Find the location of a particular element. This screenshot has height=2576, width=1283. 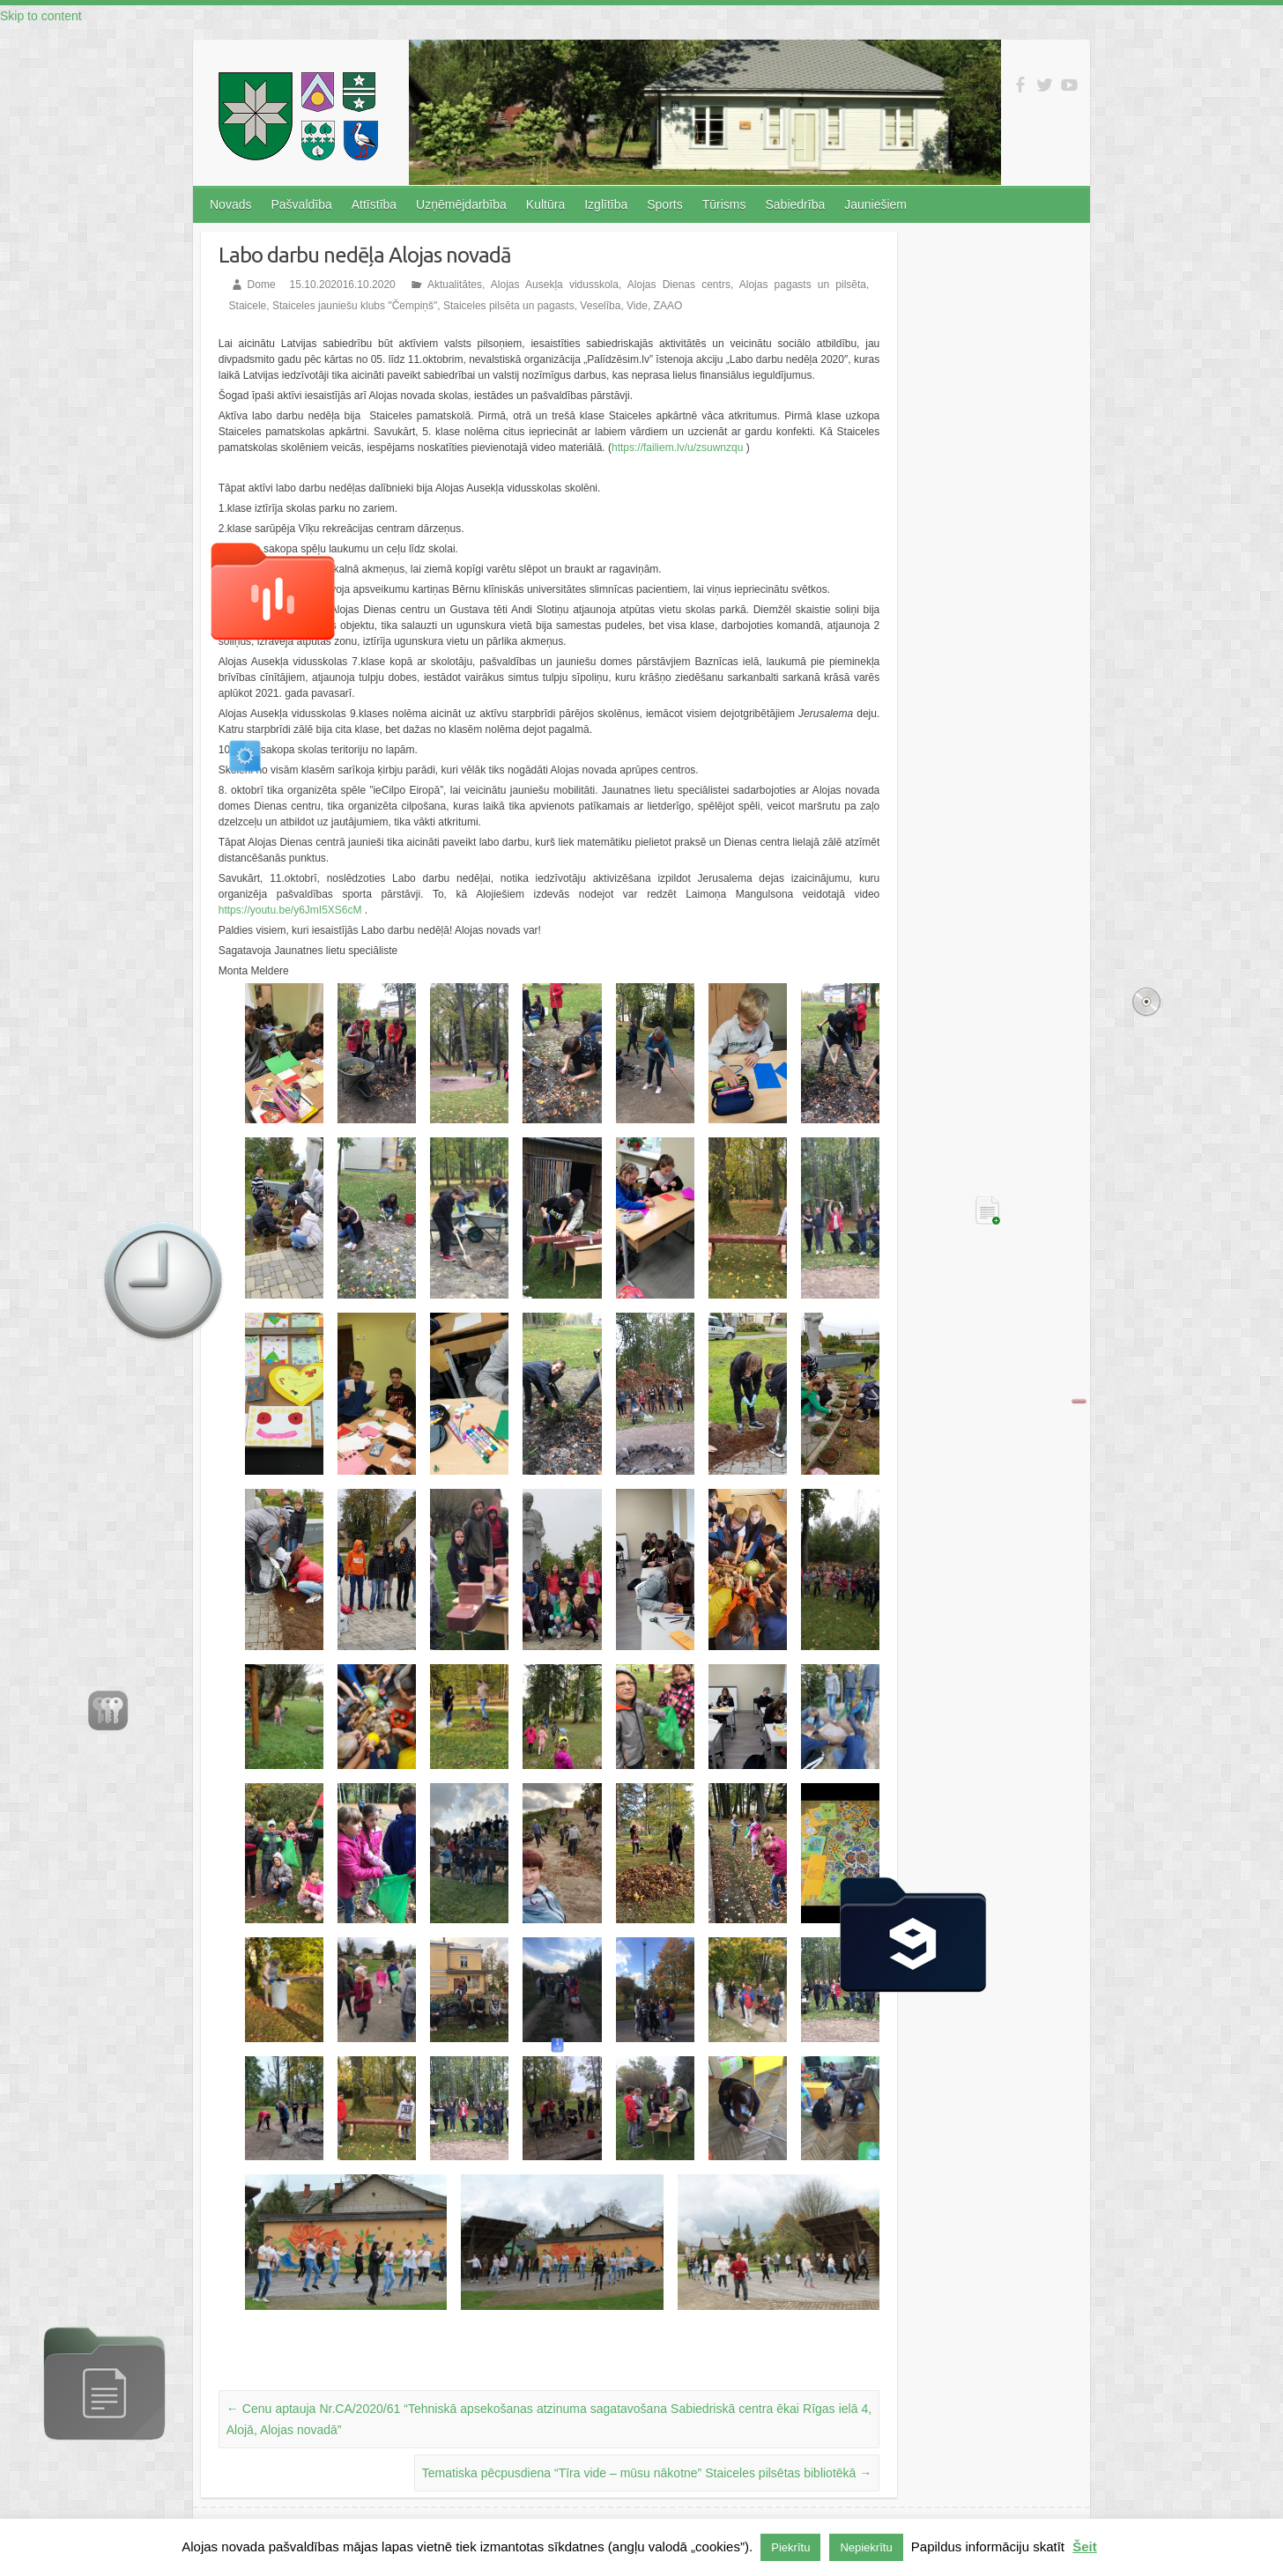

open Wondershare EdrawInfo project files is located at coordinates (272, 595).